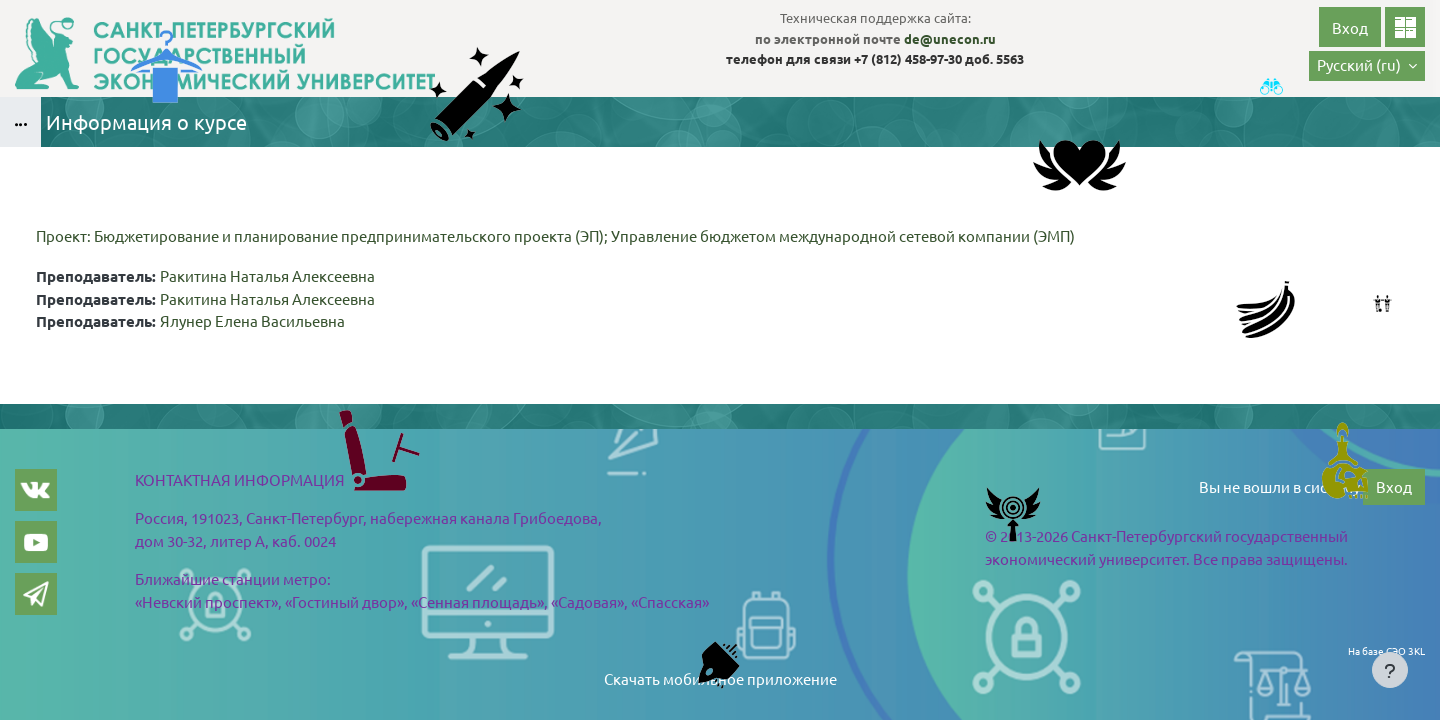 The width and height of the screenshot is (1440, 720). Describe the element at coordinates (719, 665) in the screenshot. I see `launch bombing run or airstrike action` at that location.